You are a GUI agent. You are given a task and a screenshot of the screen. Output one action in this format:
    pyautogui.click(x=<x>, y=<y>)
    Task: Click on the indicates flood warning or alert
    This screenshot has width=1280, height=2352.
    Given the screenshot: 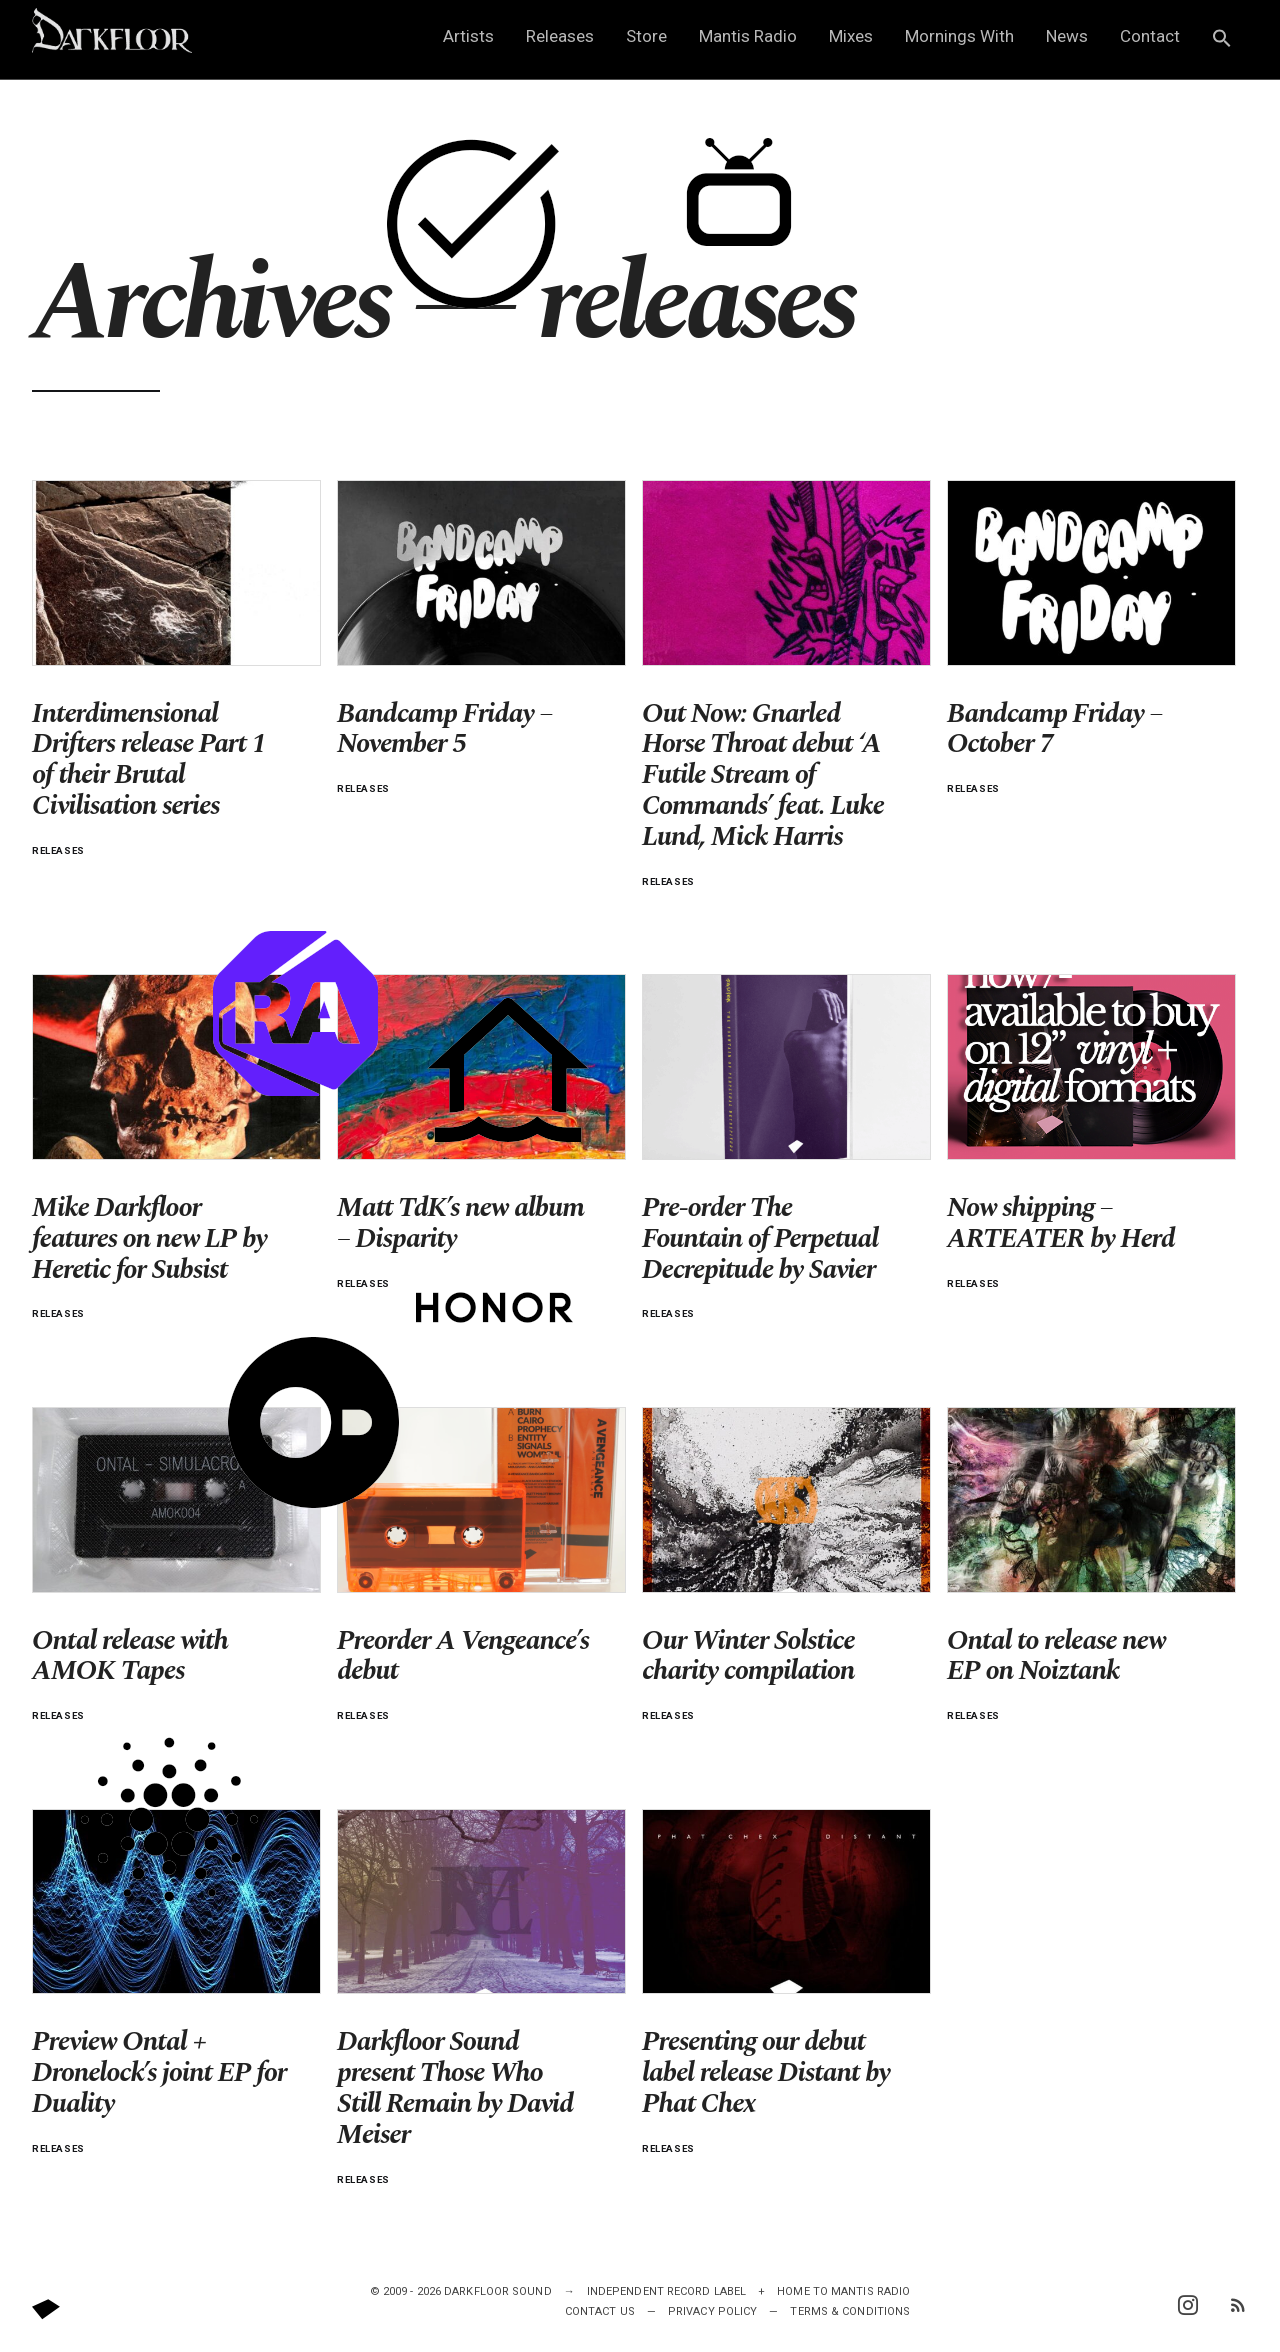 What is the action you would take?
    pyautogui.click(x=508, y=1076)
    